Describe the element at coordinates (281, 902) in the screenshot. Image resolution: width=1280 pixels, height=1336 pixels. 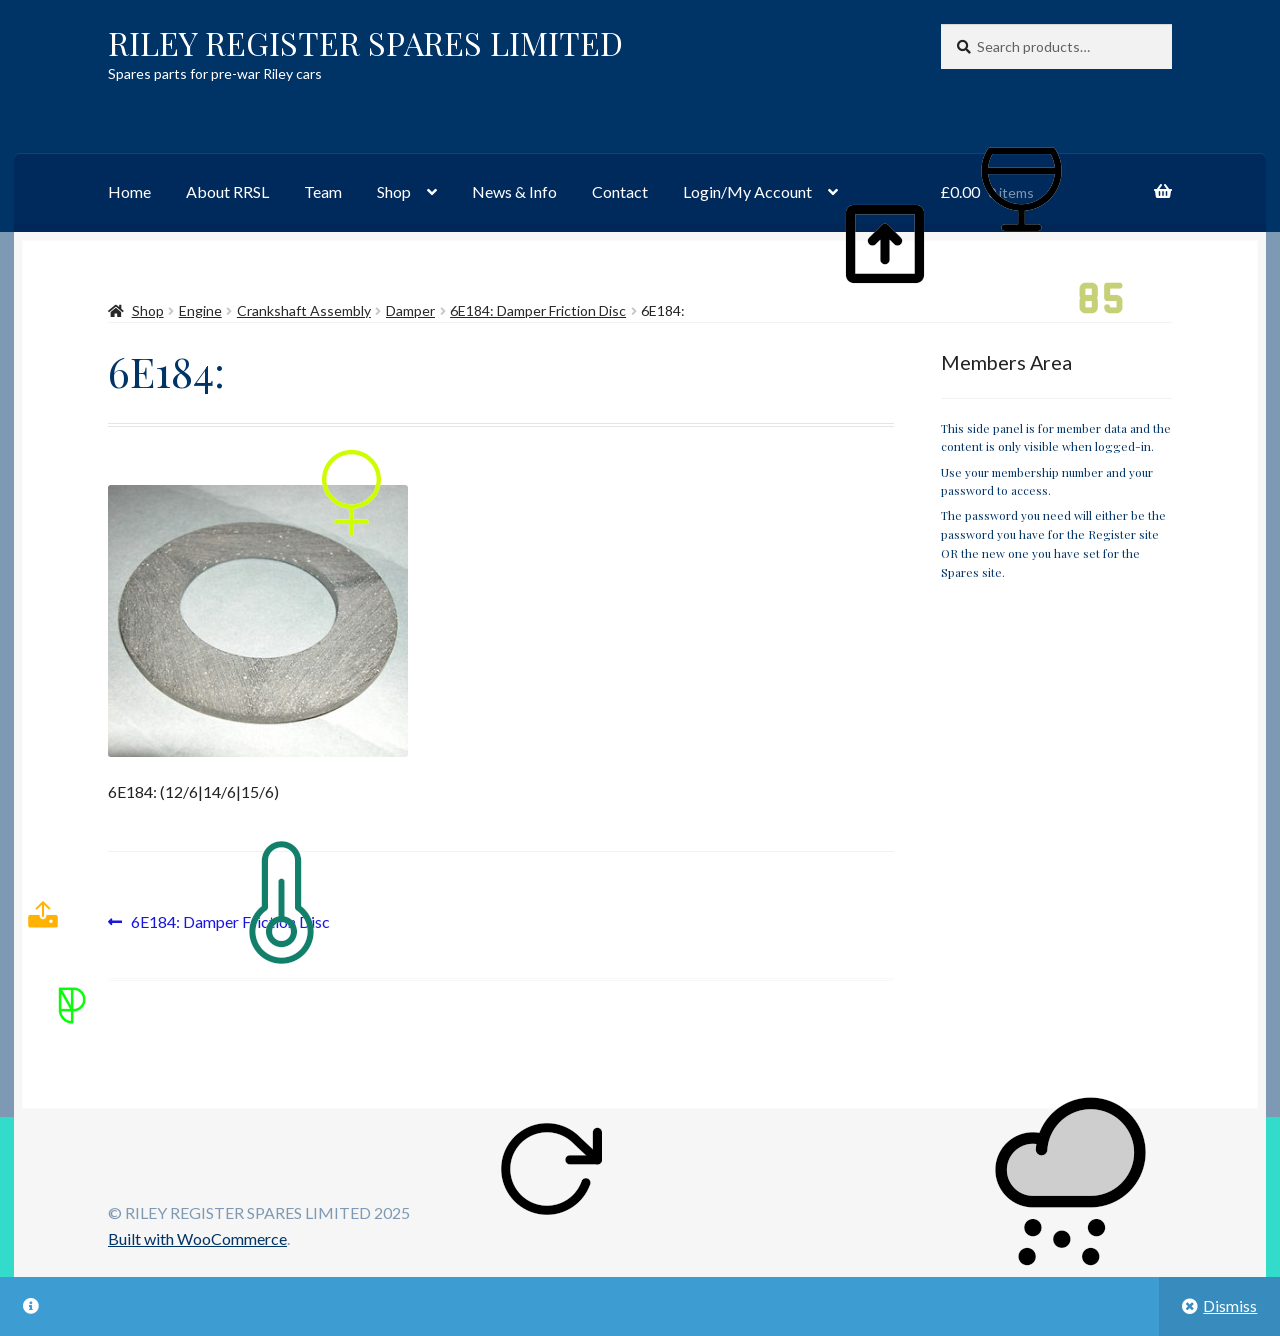
I see `view current temperature reading` at that location.